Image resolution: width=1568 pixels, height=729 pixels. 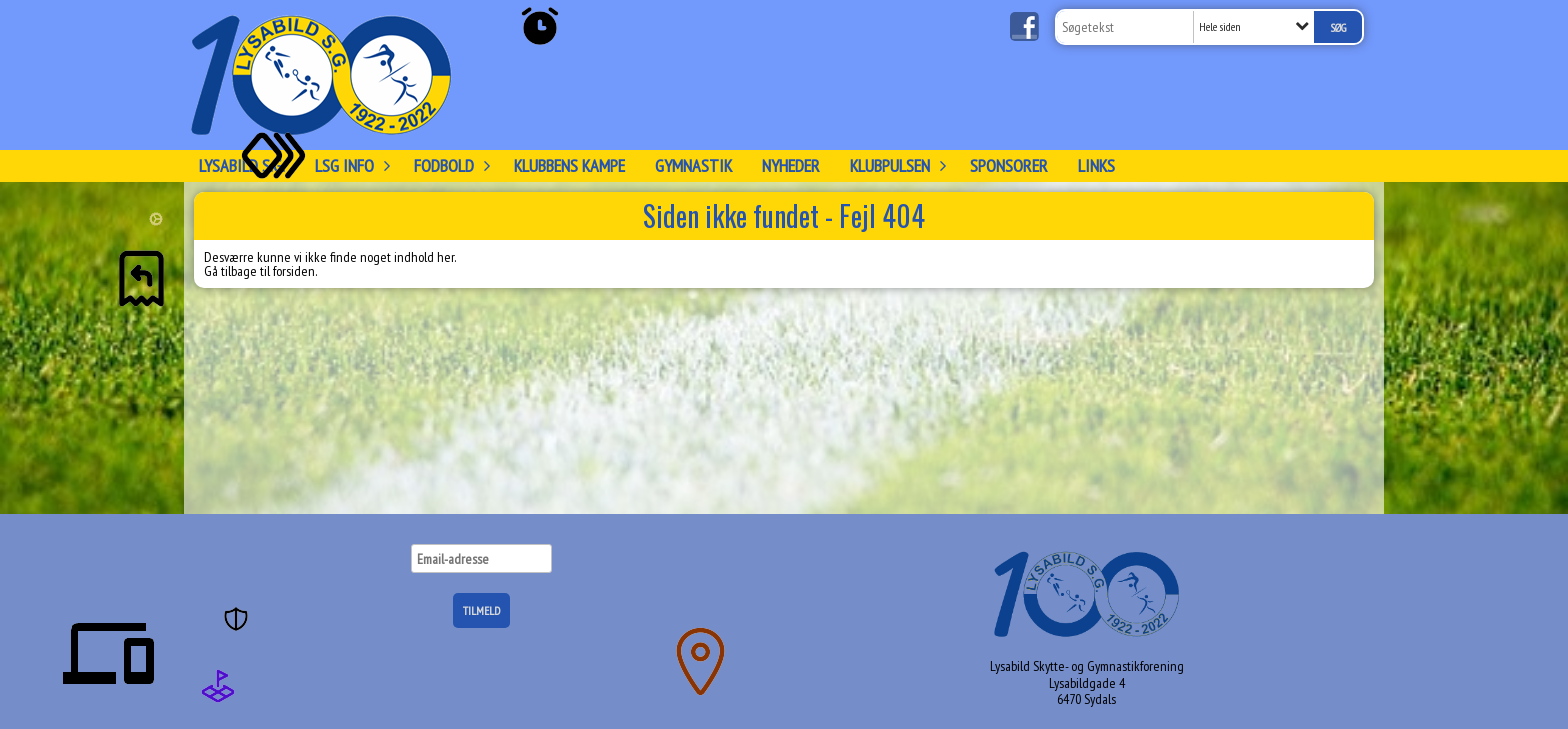 I want to click on view land plot or parcel details, so click(x=218, y=686).